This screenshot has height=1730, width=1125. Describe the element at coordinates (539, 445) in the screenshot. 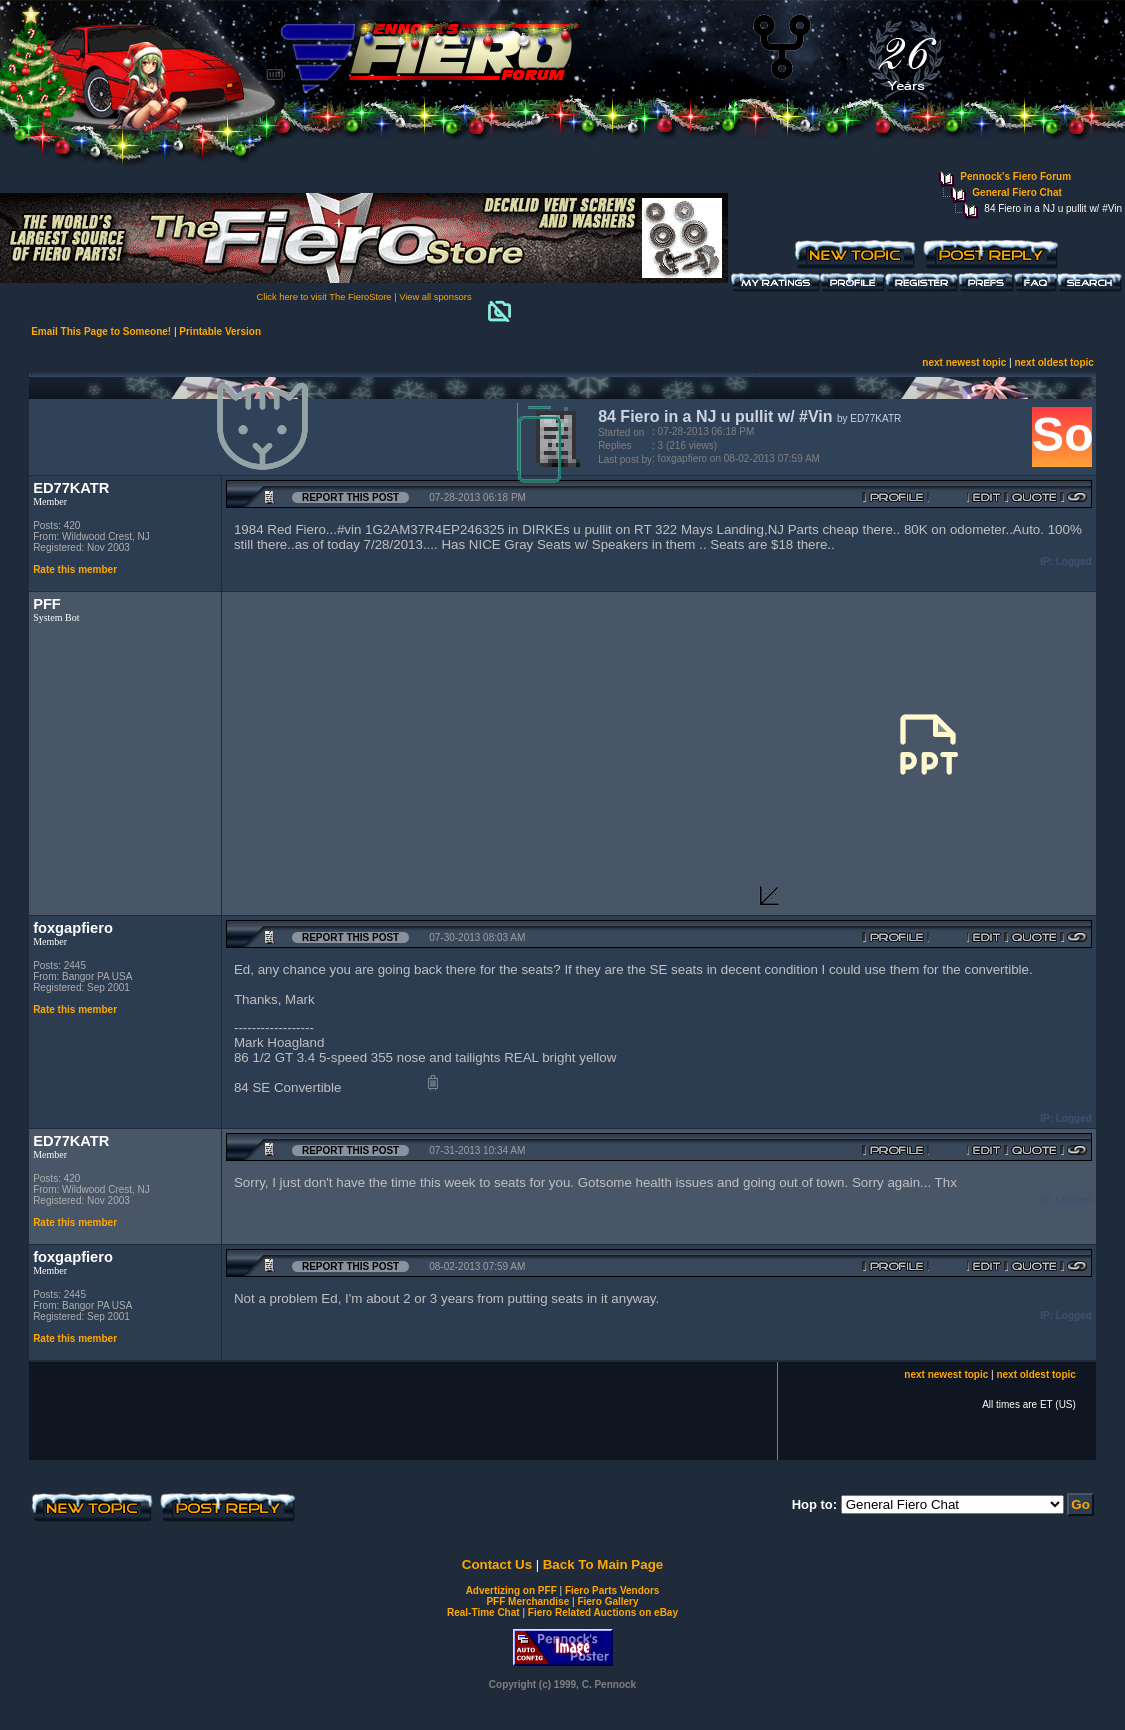

I see `indicates battery is completely drained` at that location.